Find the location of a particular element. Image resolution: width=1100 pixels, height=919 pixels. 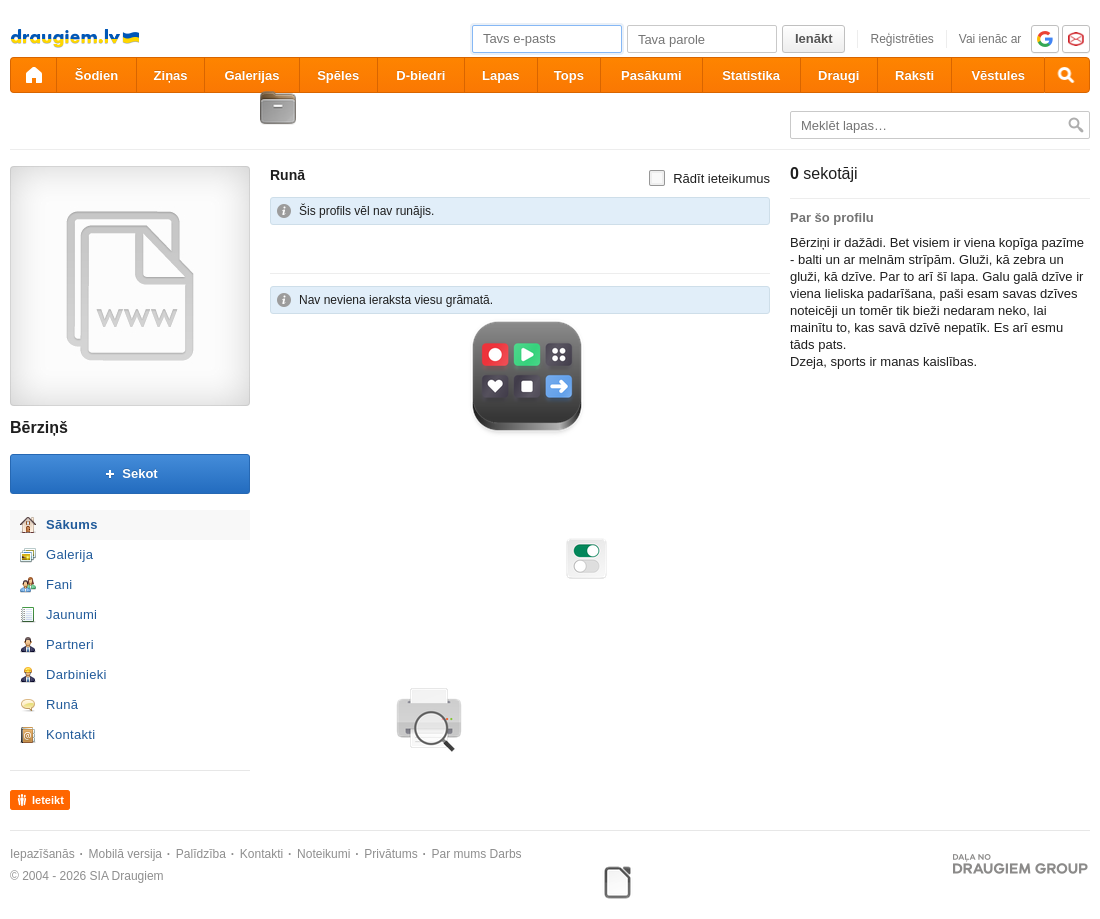

open the nautilus file manager is located at coordinates (278, 107).